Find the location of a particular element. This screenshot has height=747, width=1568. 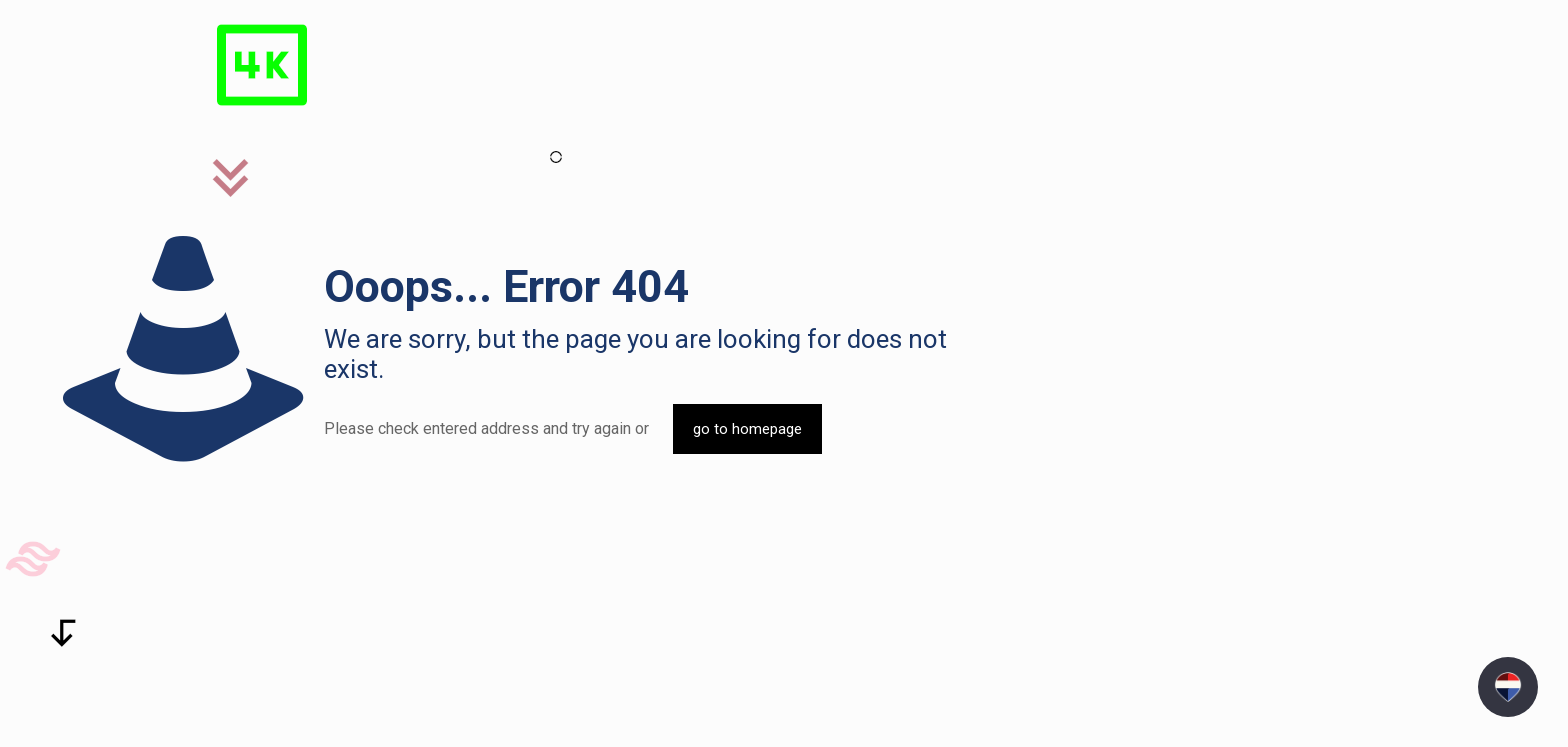

scroll down to see more content is located at coordinates (230, 176).